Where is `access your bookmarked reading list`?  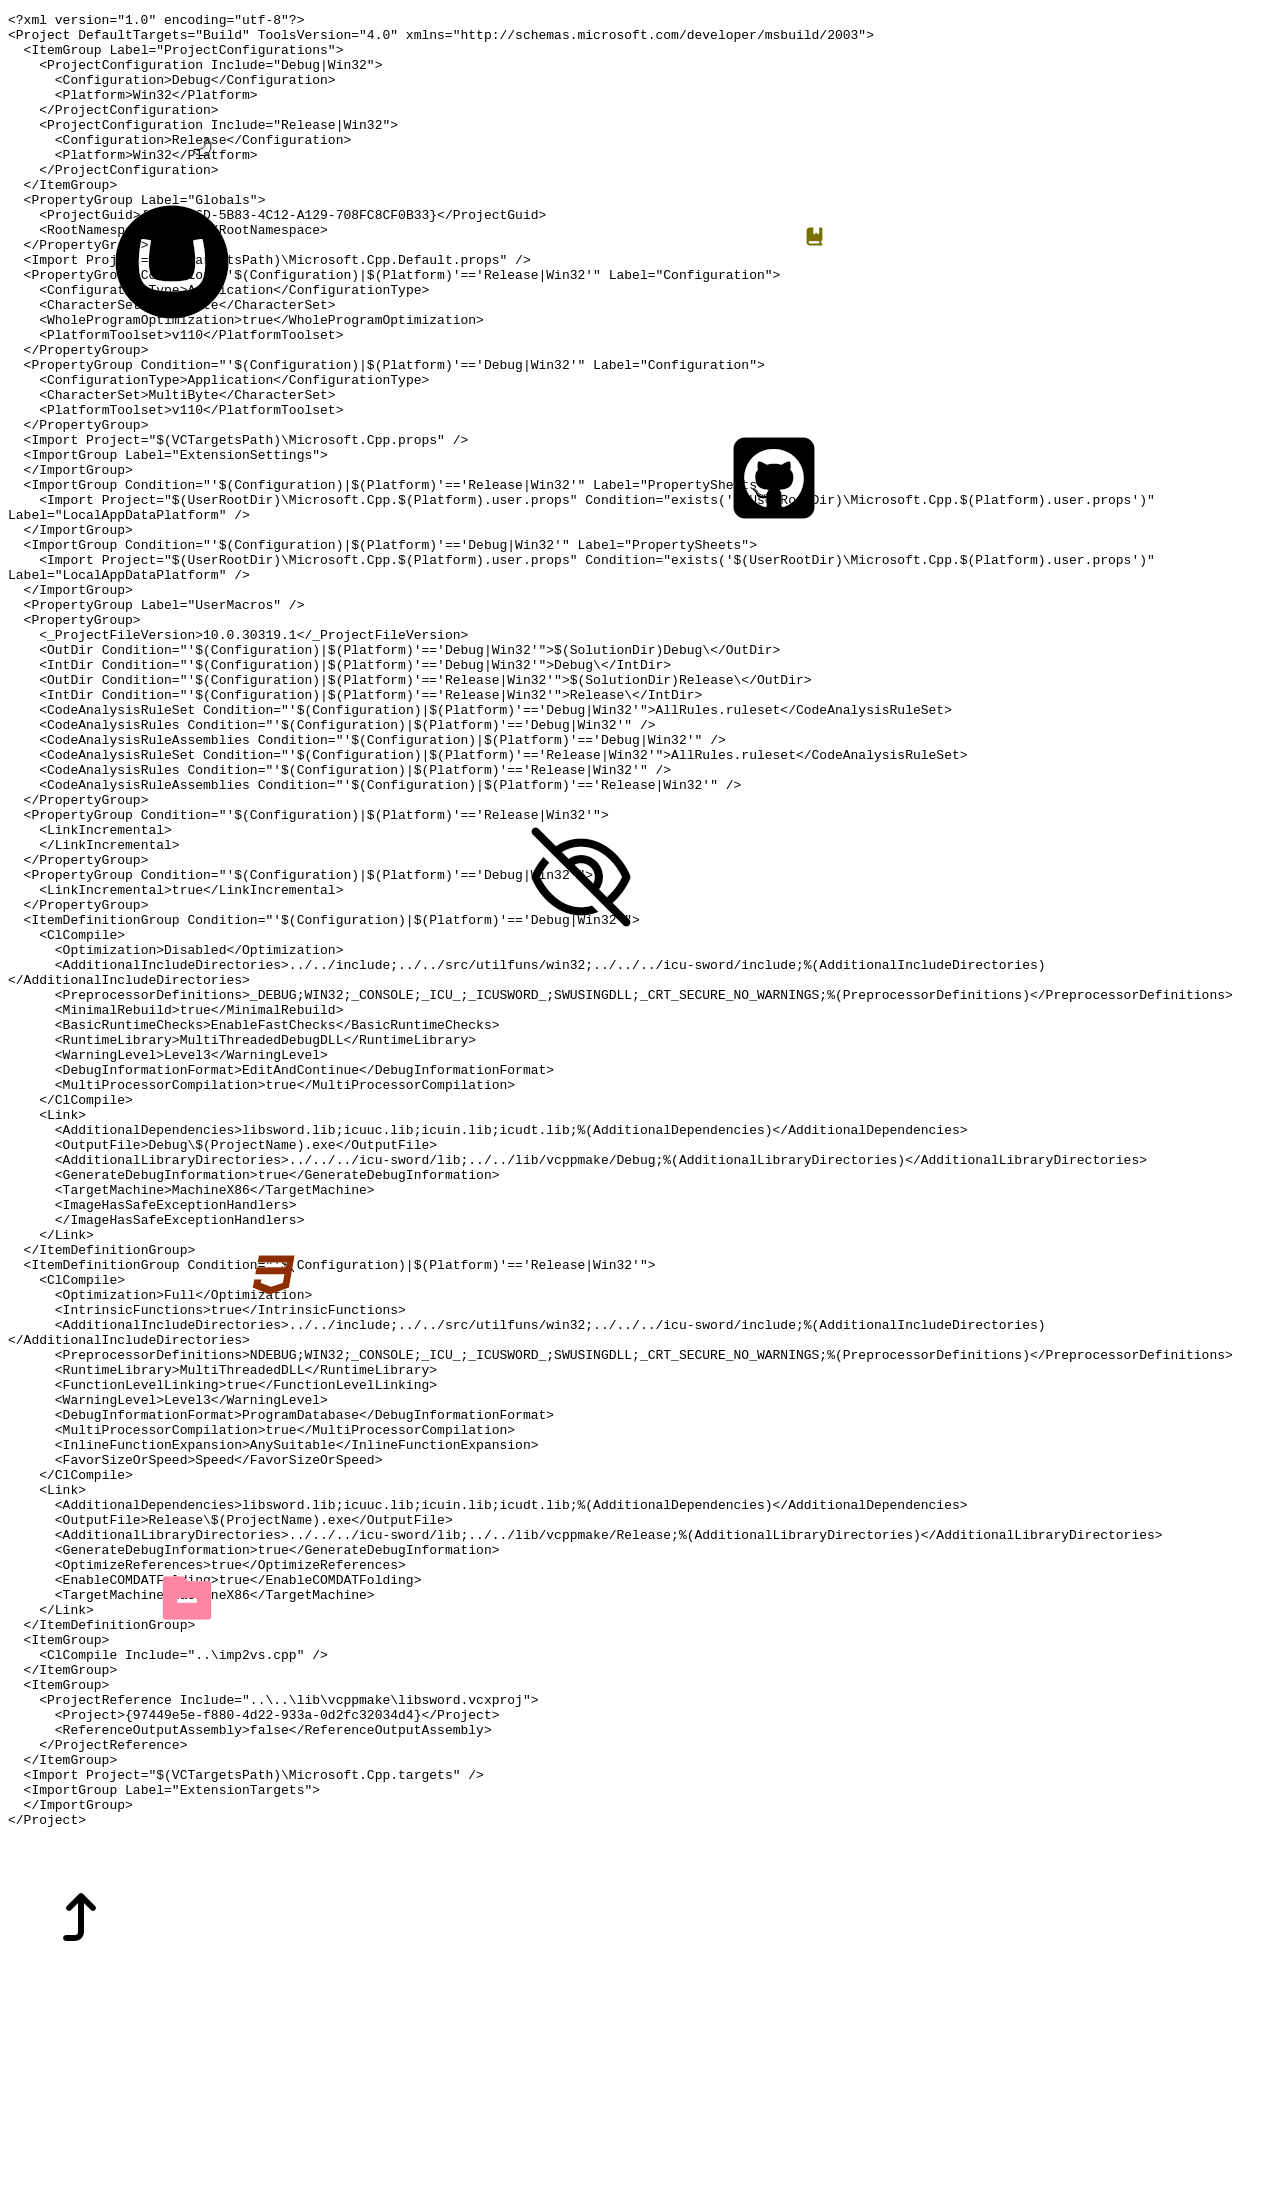 access your bookmarked reading list is located at coordinates (814, 236).